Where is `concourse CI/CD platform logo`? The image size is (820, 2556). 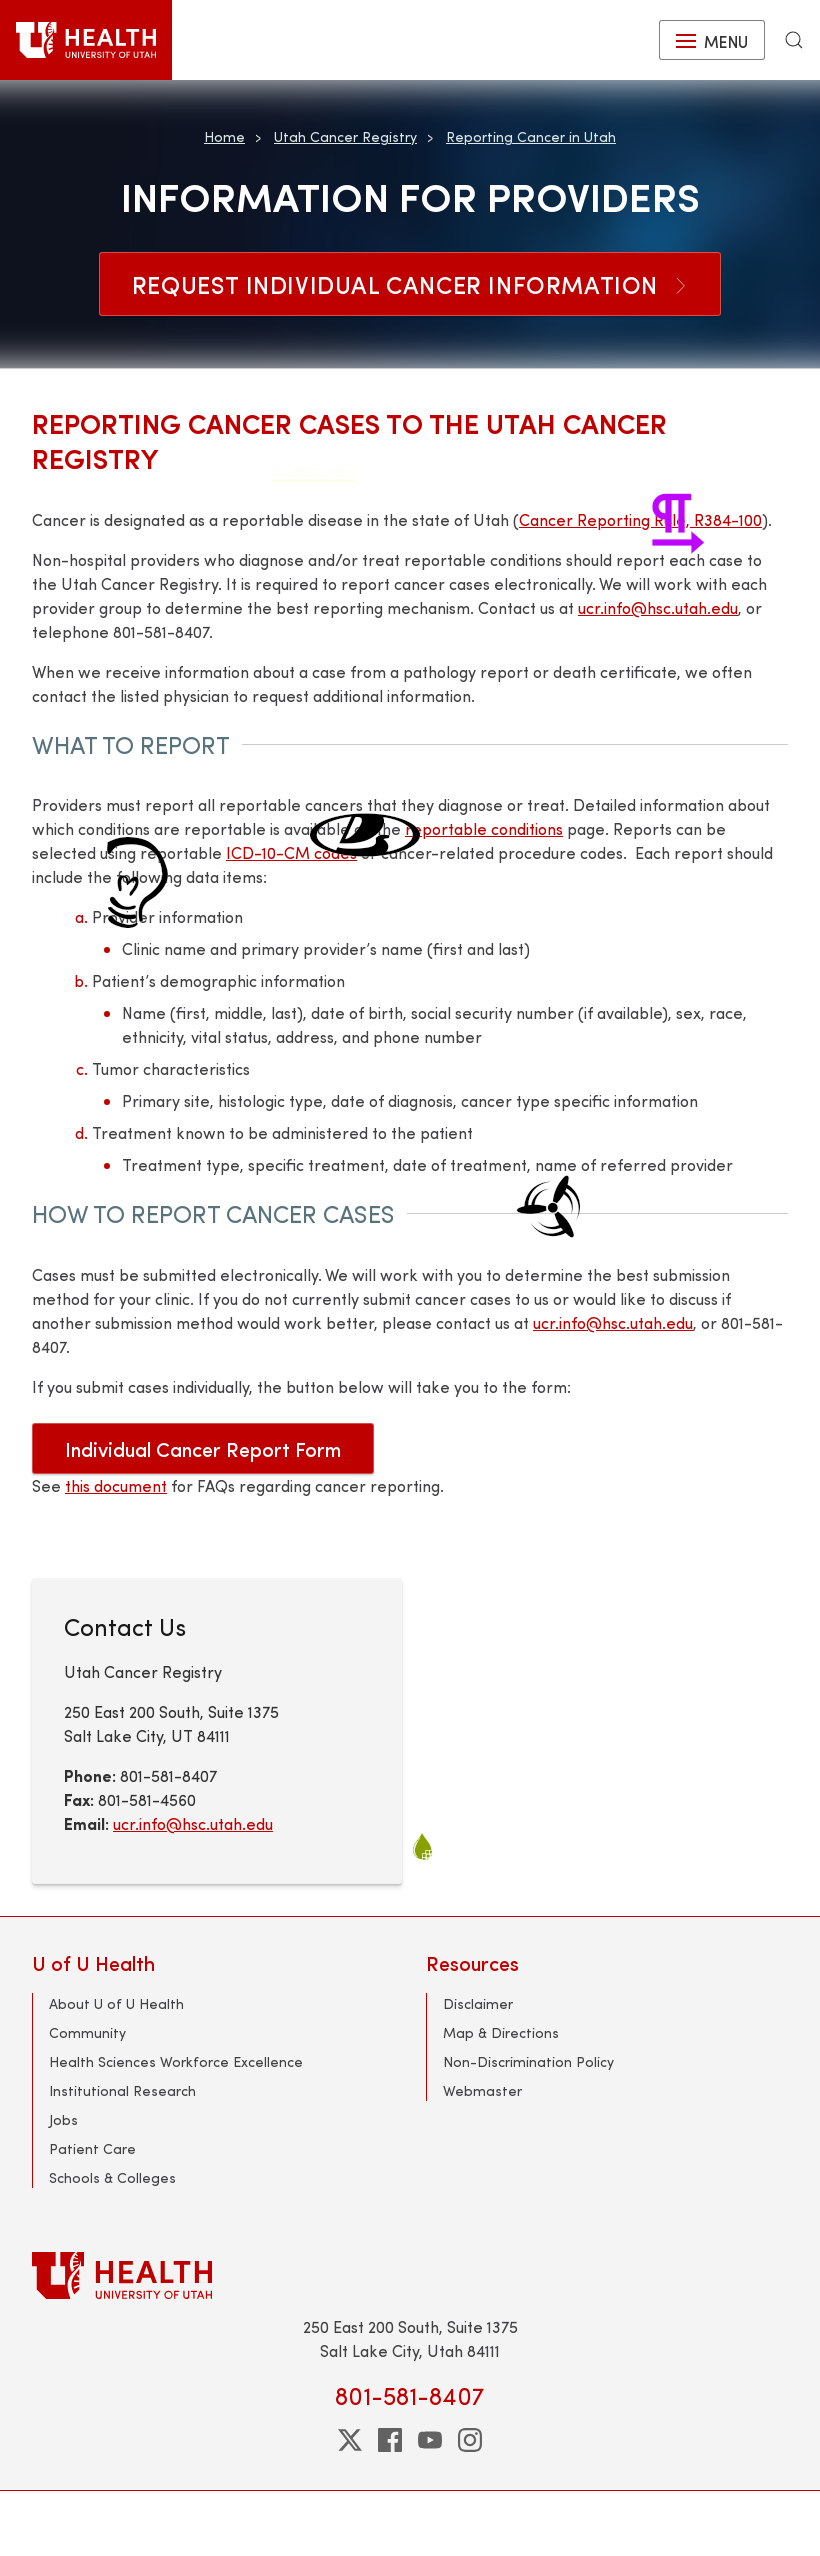
concourse CI/CD platform logo is located at coordinates (548, 1206).